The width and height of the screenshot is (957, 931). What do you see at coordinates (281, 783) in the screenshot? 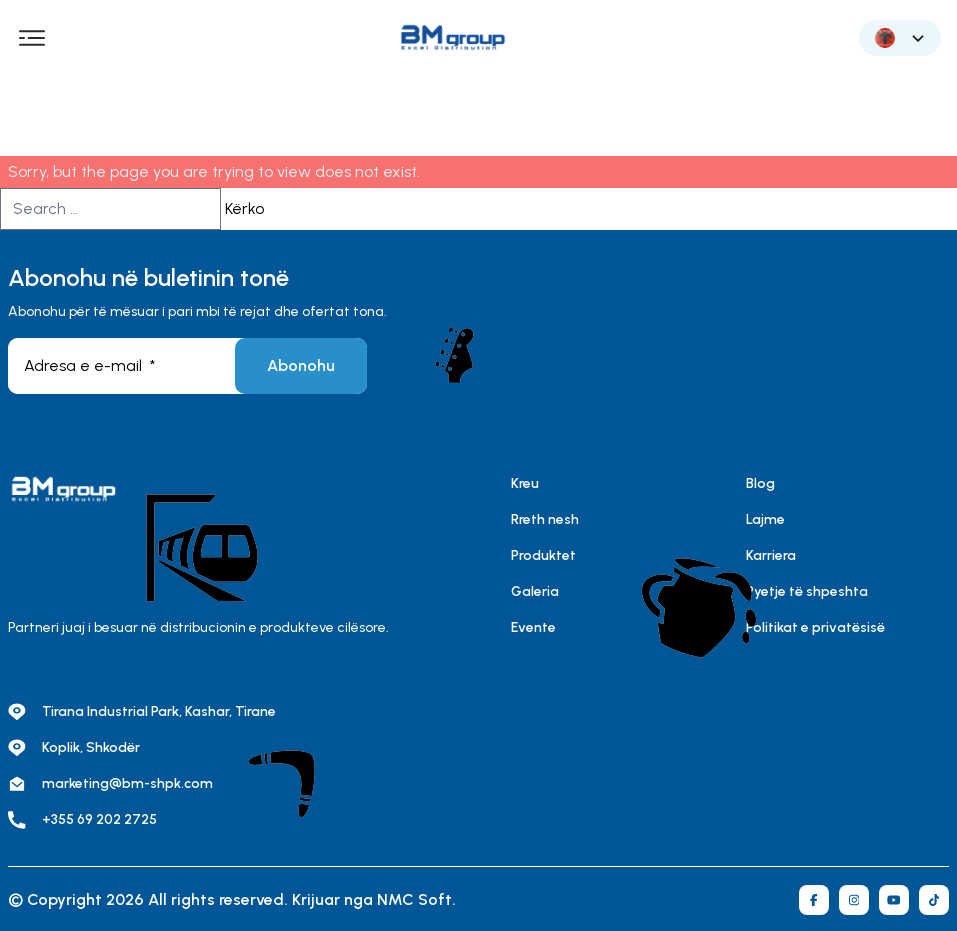
I see `boomerang weapon or tool in a game inventory` at bounding box center [281, 783].